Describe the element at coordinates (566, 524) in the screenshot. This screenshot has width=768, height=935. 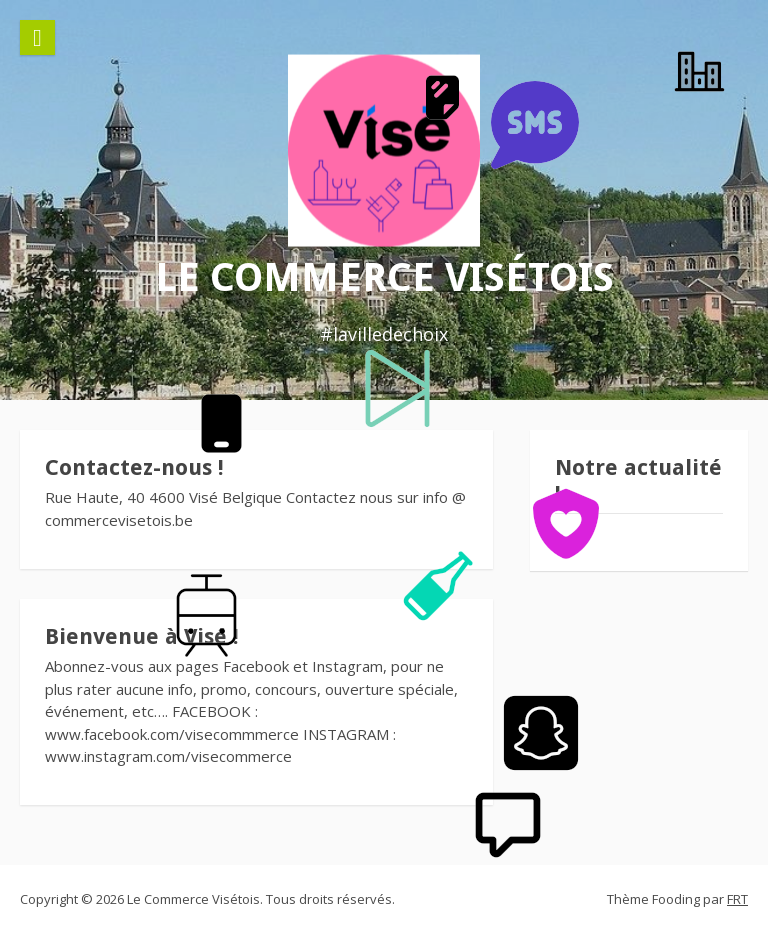
I see `health or medical protection status` at that location.